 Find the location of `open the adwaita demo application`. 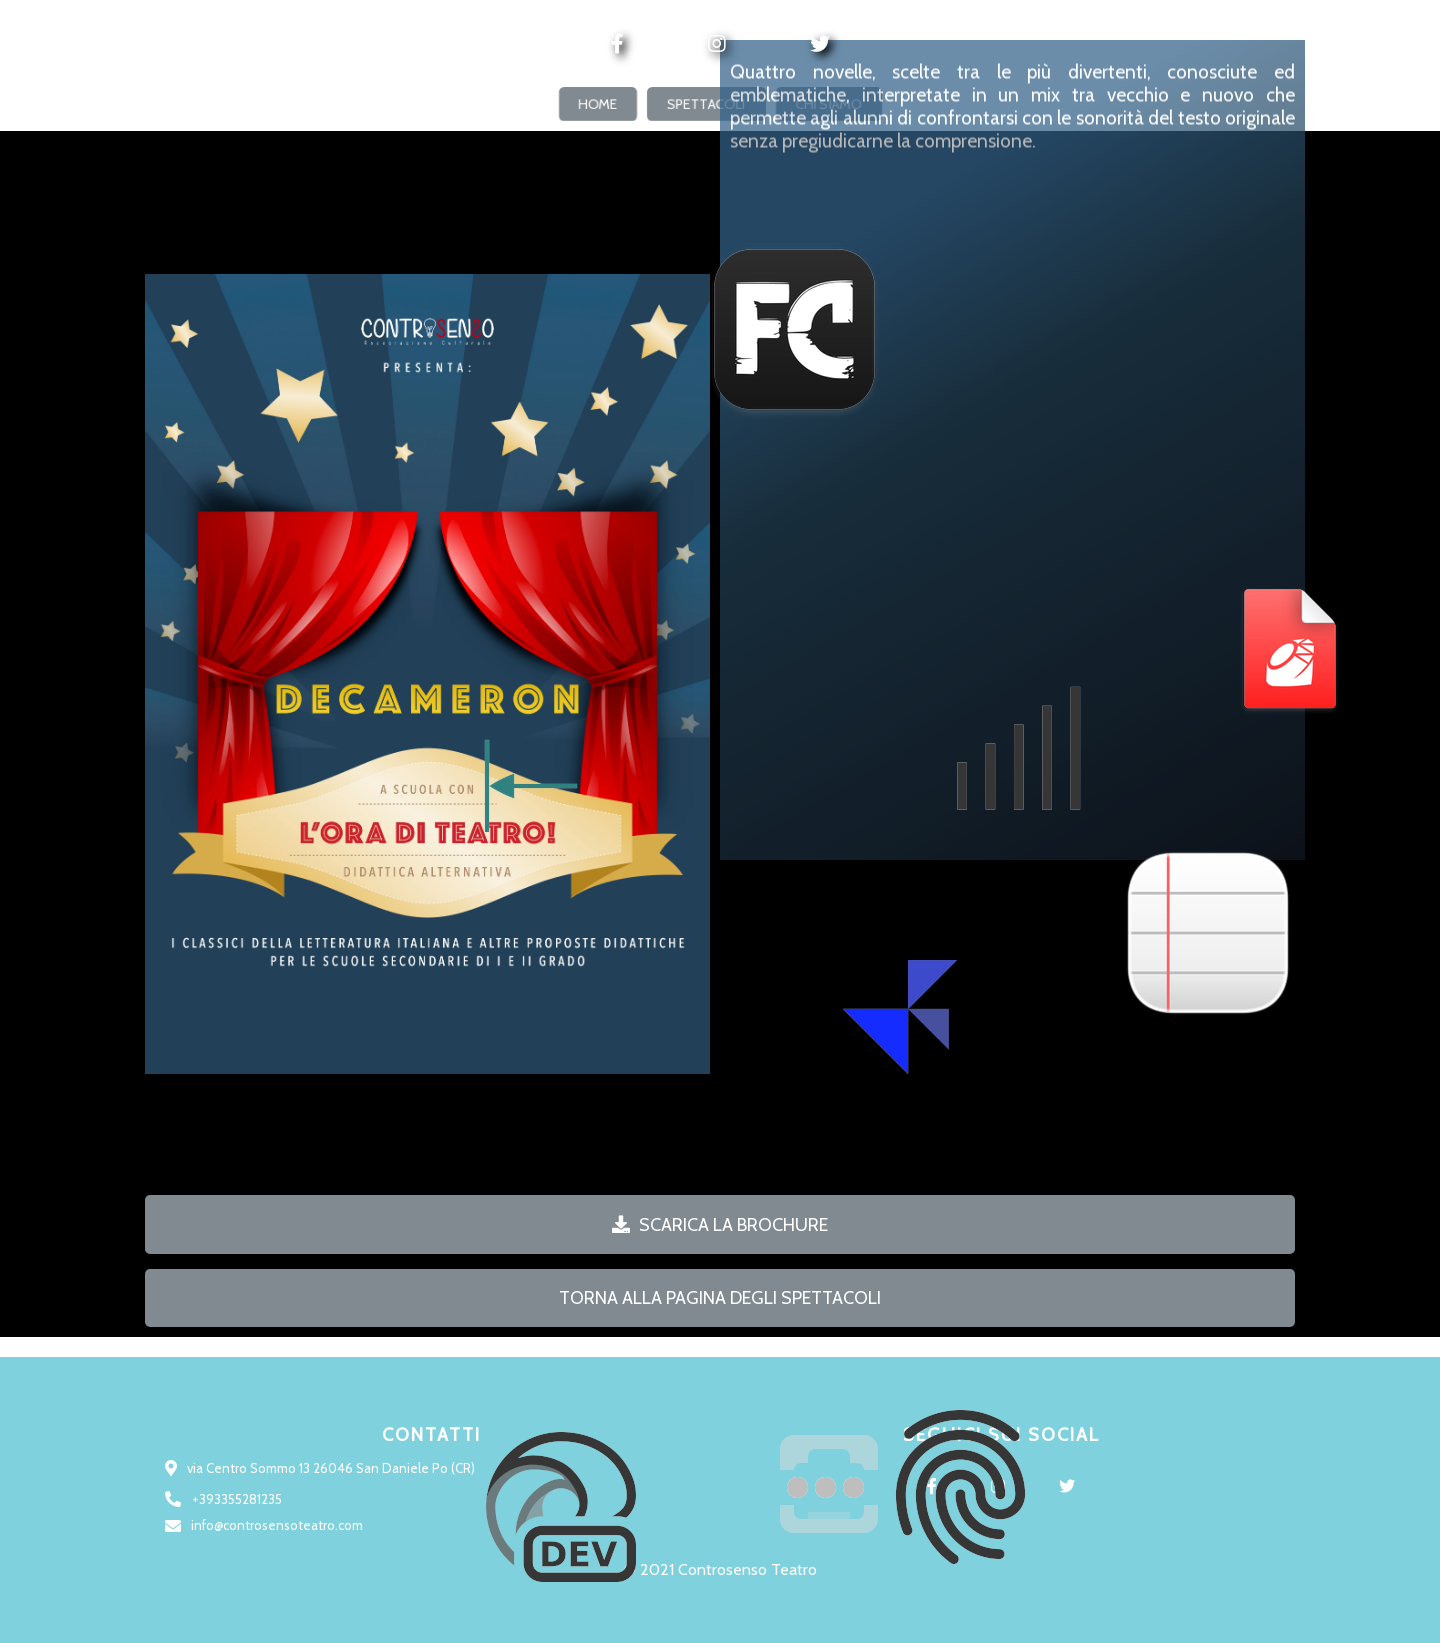

open the adwaita demo application is located at coordinates (900, 1017).